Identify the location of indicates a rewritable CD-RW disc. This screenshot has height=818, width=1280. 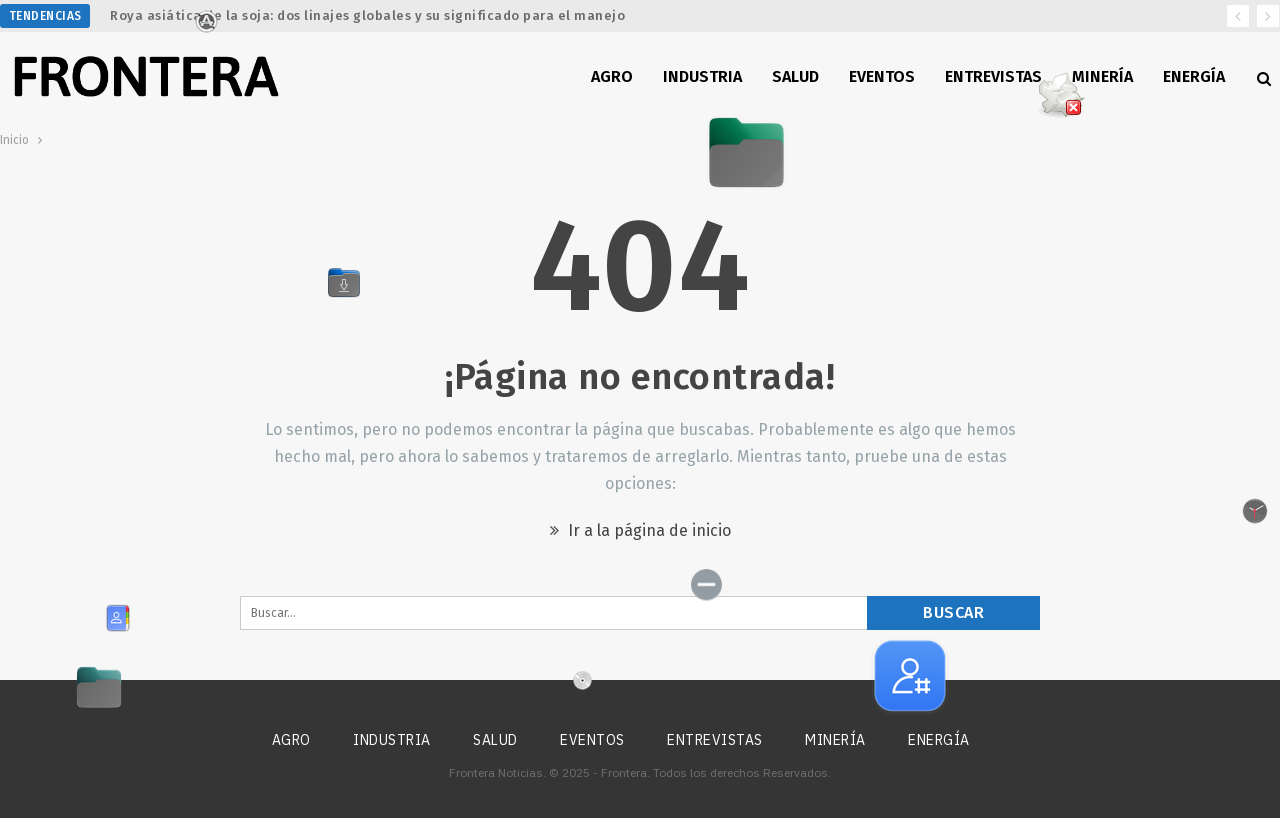
(582, 680).